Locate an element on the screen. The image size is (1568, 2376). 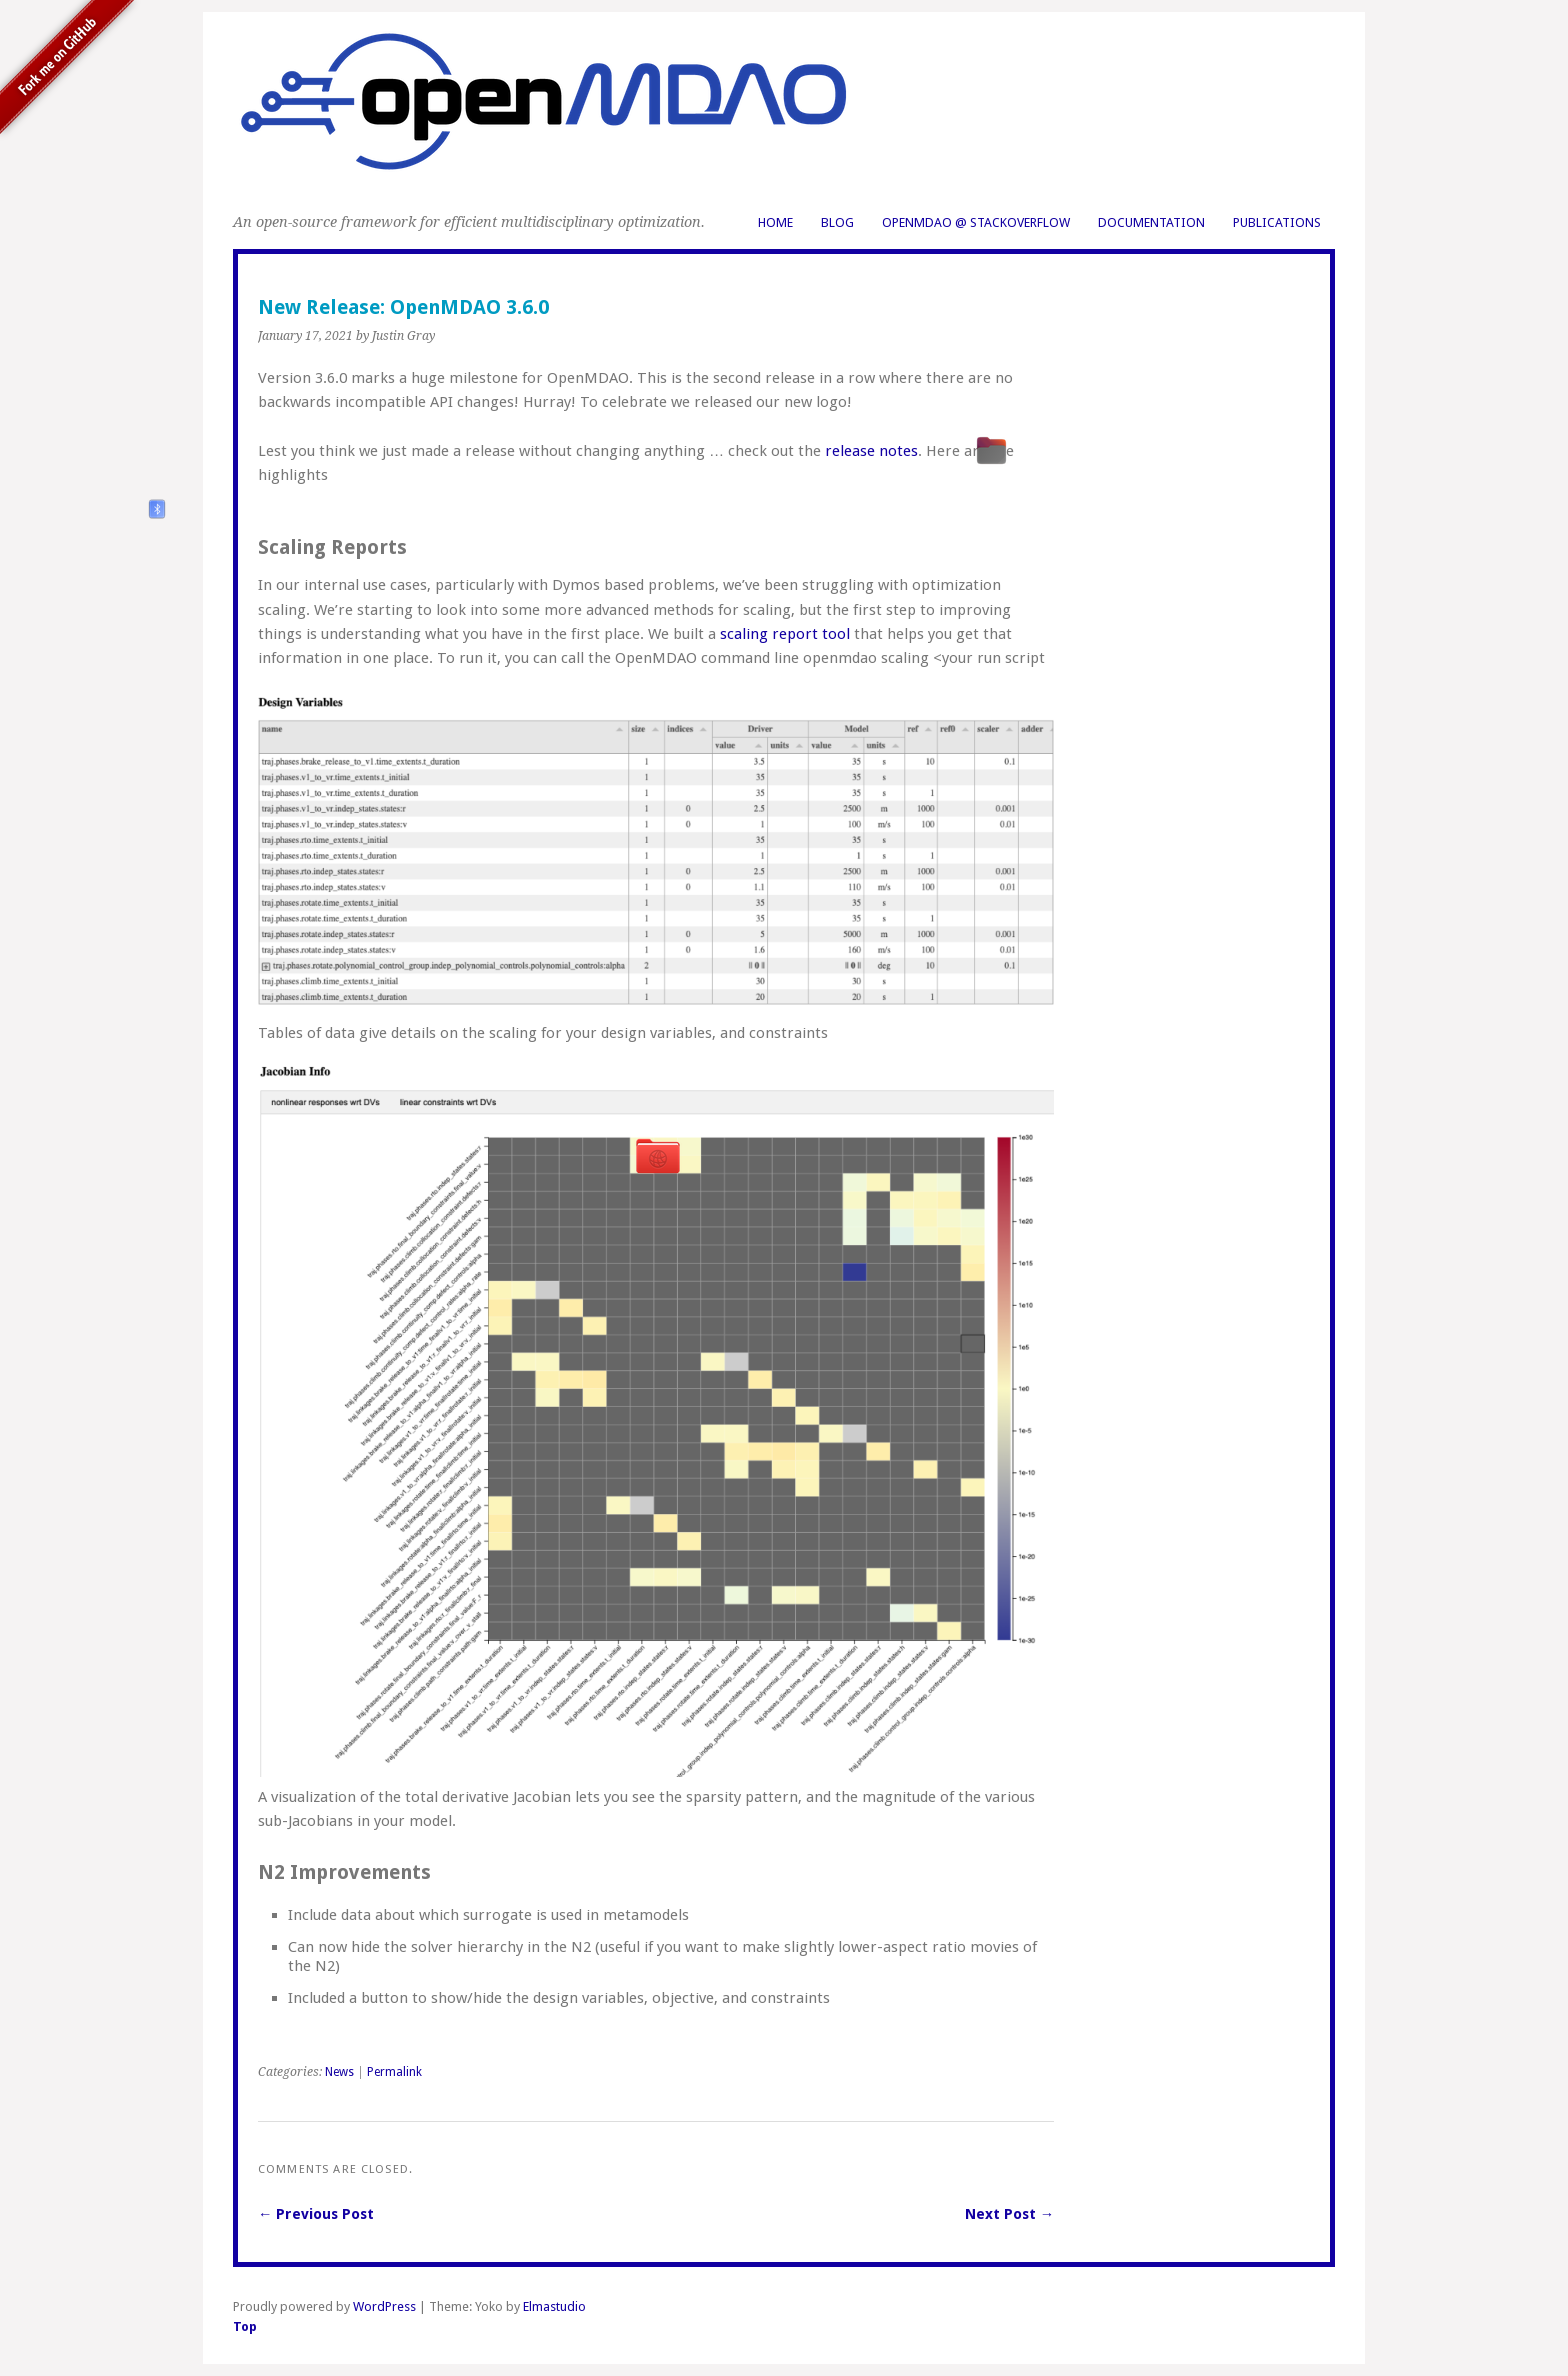
drop files here to move them into this folder is located at coordinates (991, 450).